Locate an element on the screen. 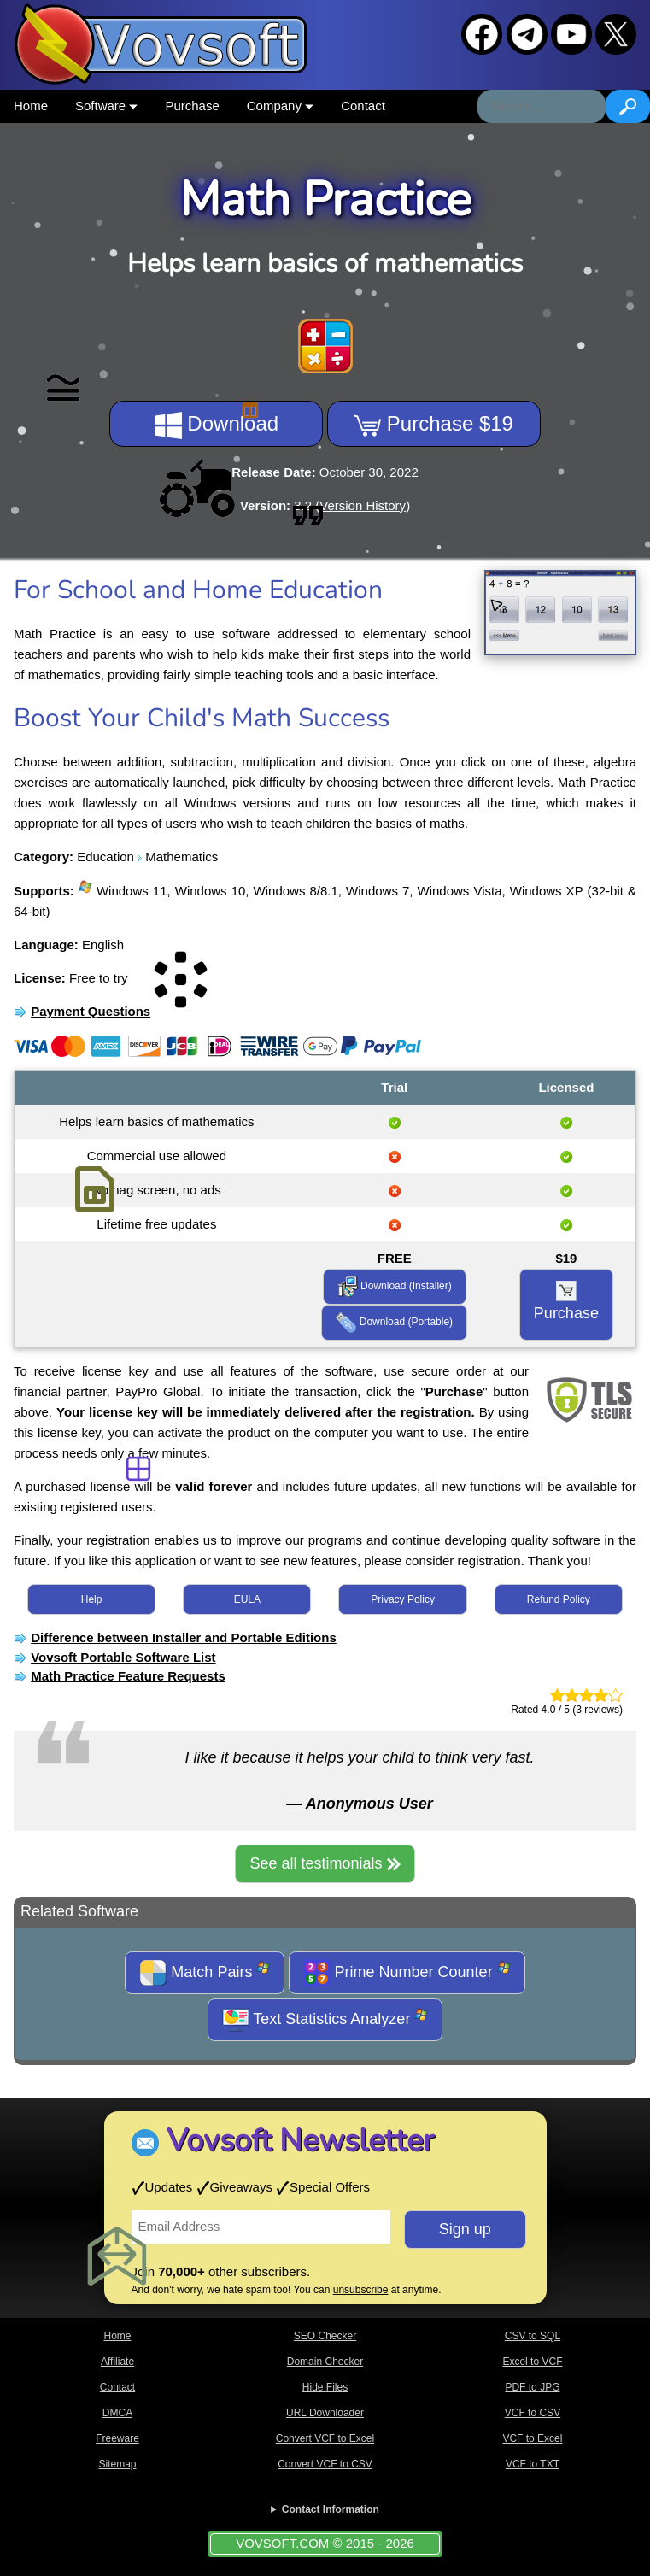 The image size is (650, 2576). manage sim card settings is located at coordinates (95, 1189).